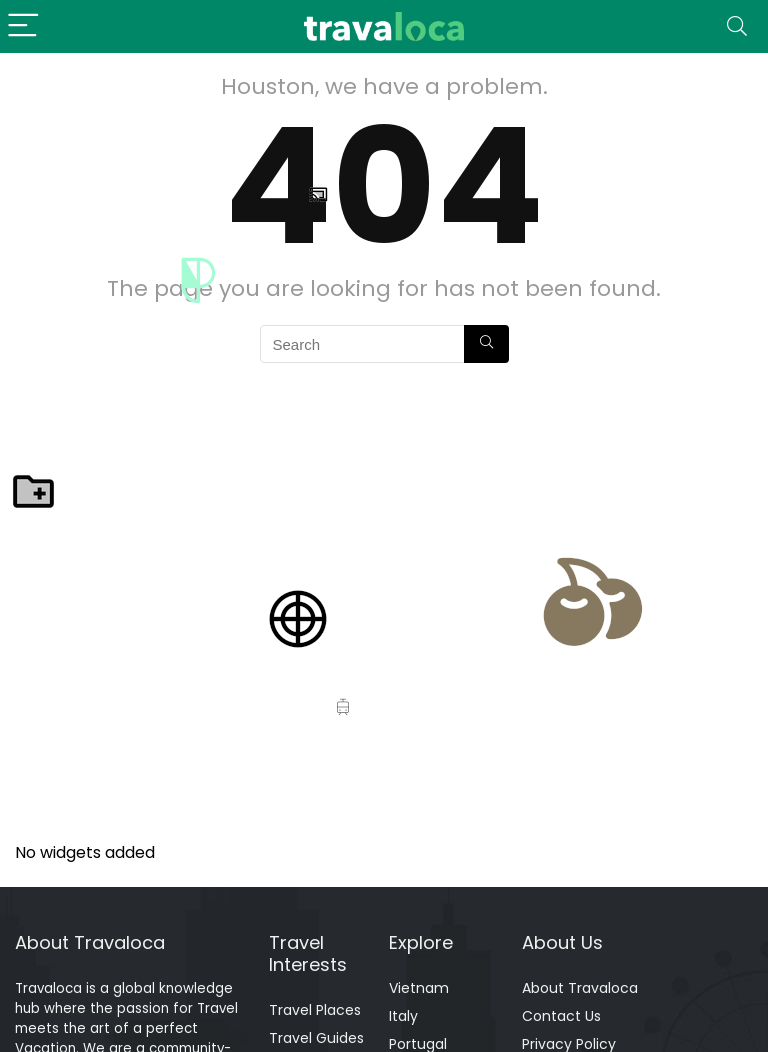 Image resolution: width=768 pixels, height=1052 pixels. I want to click on access public transit or tram routes, so click(343, 707).